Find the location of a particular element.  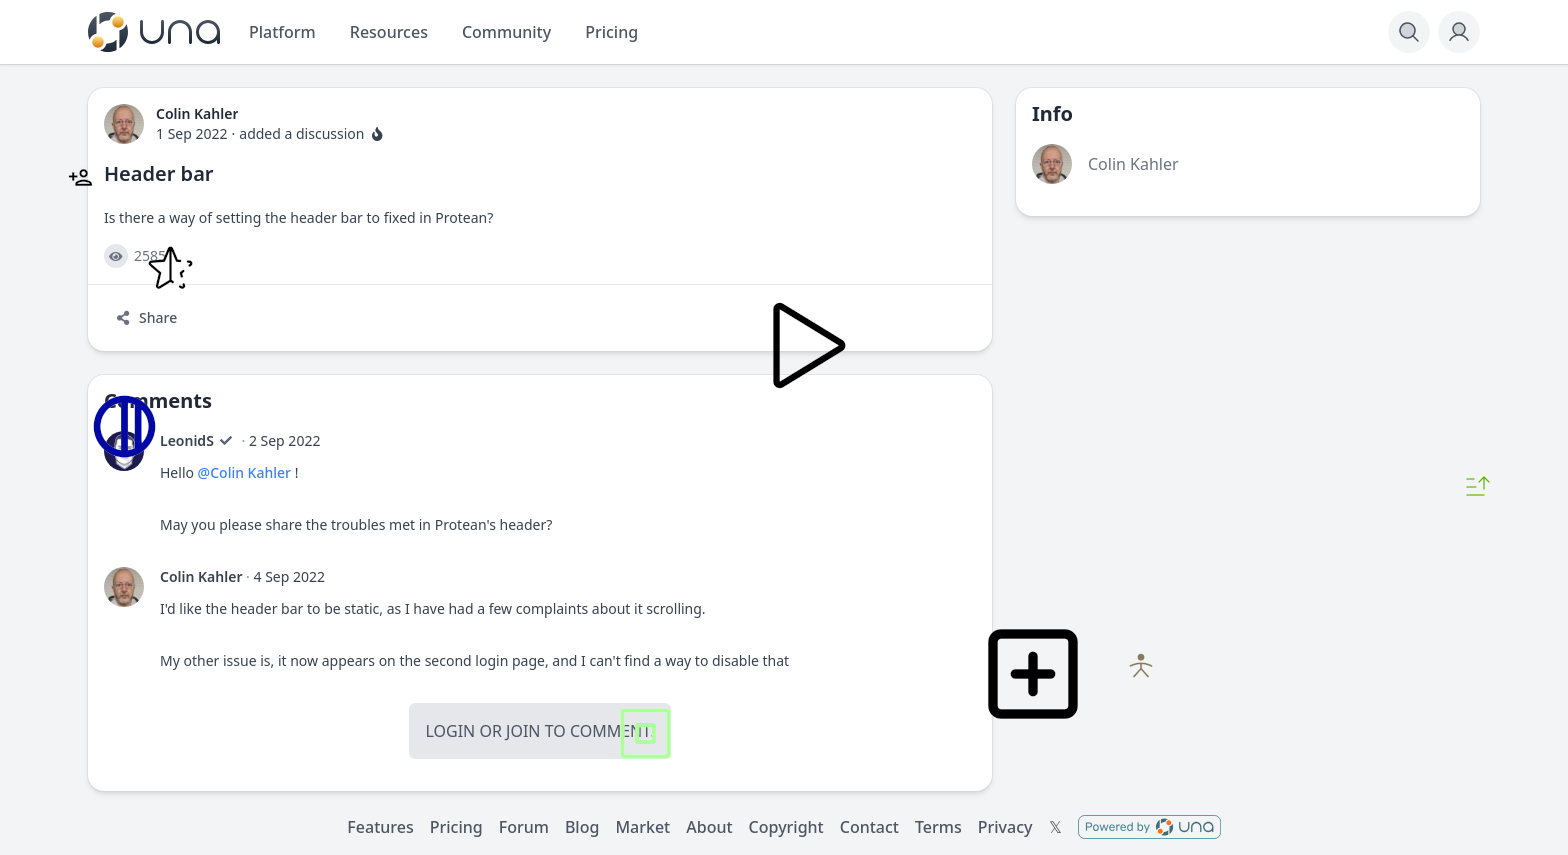

add a new contact is located at coordinates (80, 177).